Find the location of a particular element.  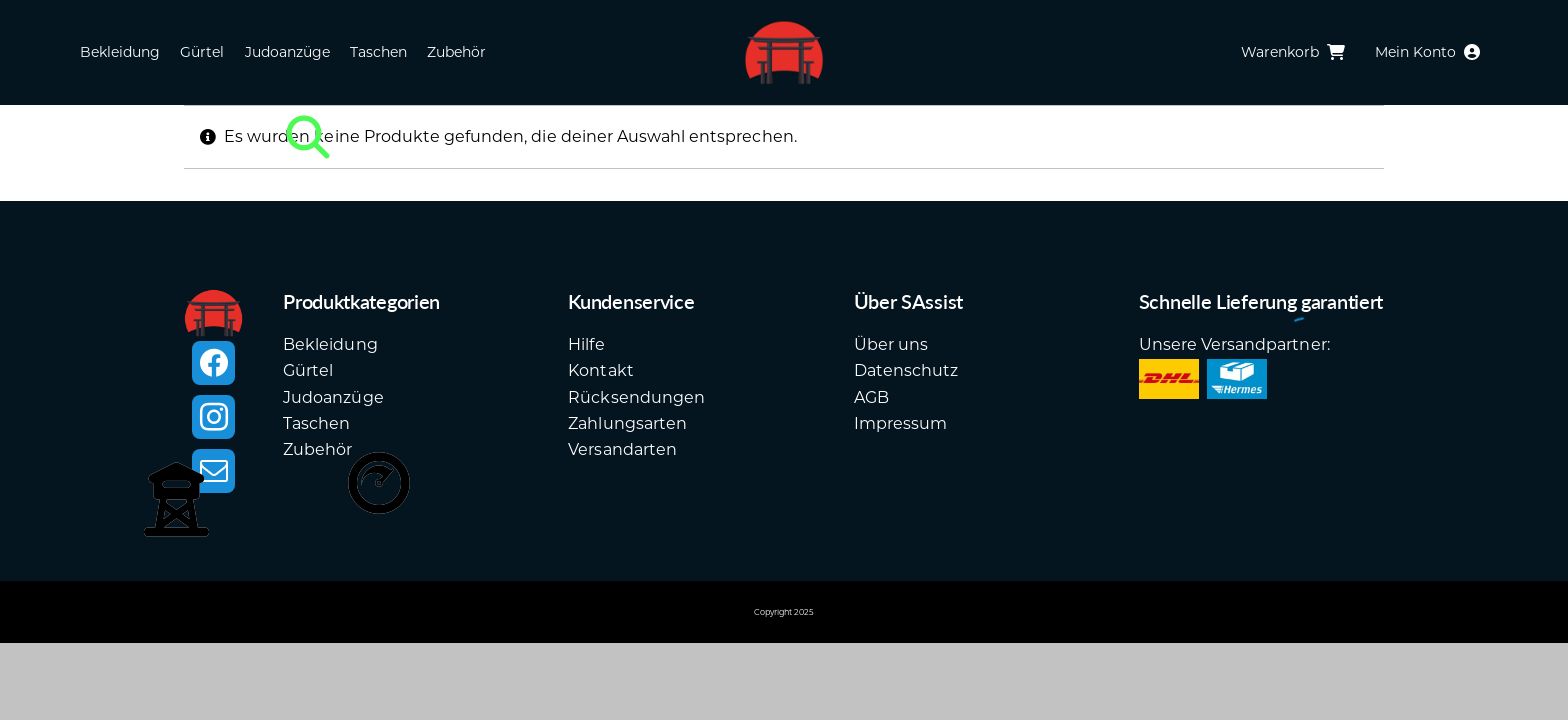

search for content is located at coordinates (308, 137).